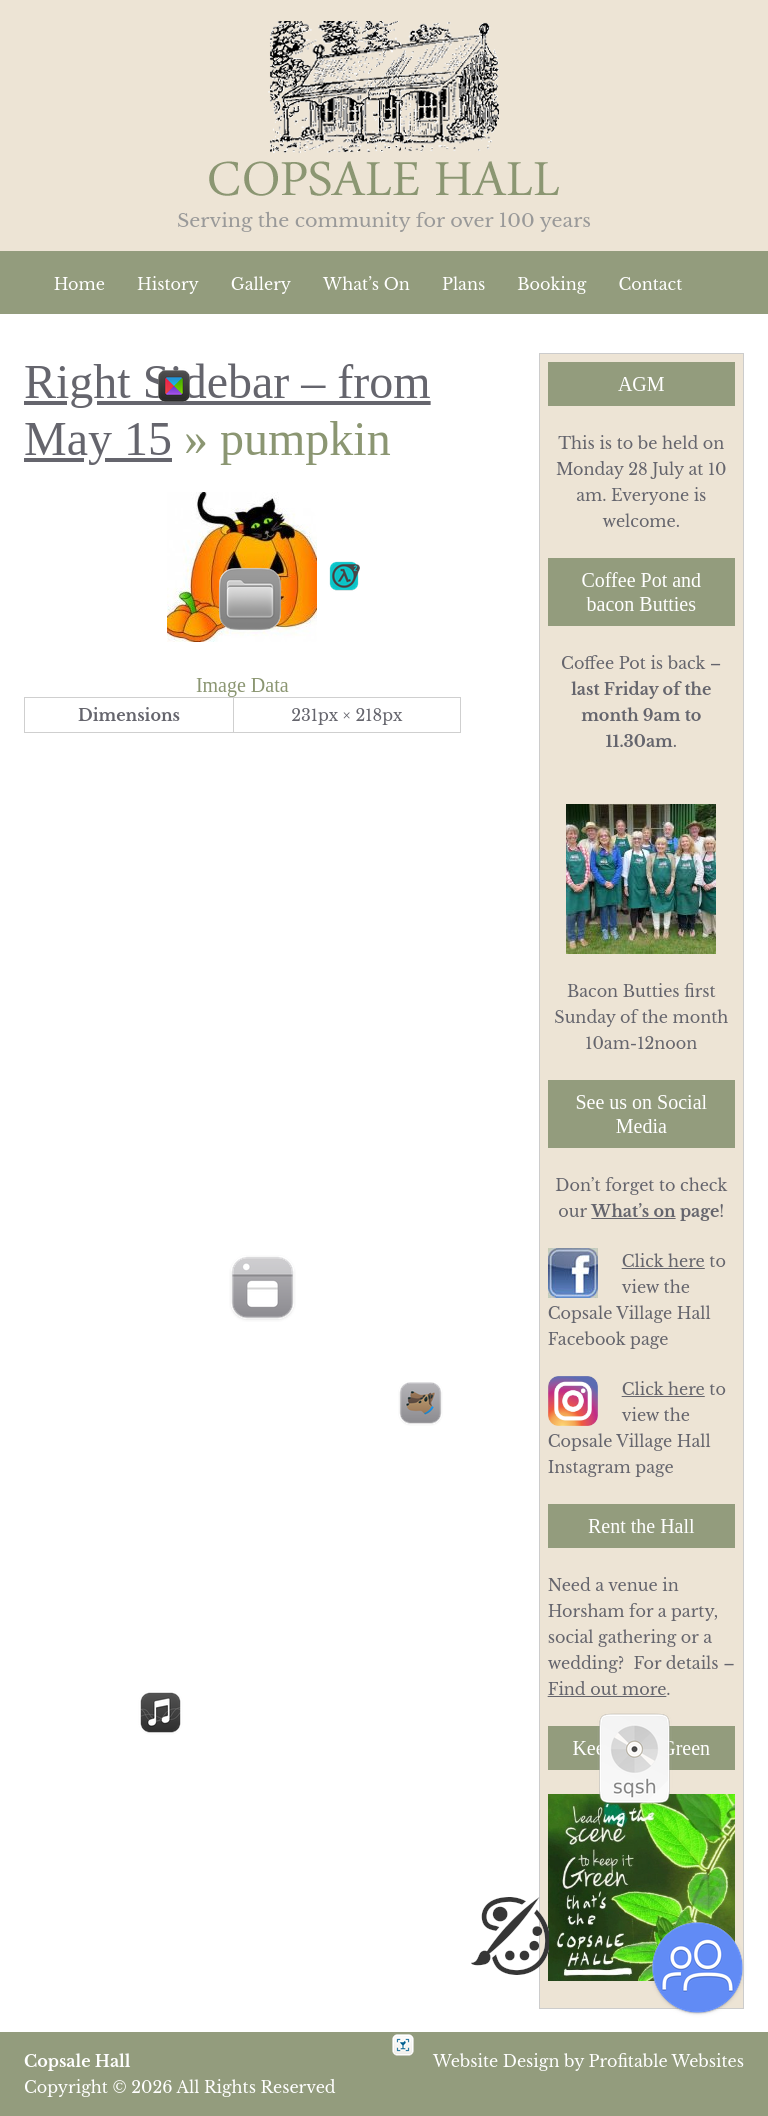 This screenshot has height=2116, width=768. What do you see at coordinates (160, 1712) in the screenshot?
I see `open audacious music player` at bounding box center [160, 1712].